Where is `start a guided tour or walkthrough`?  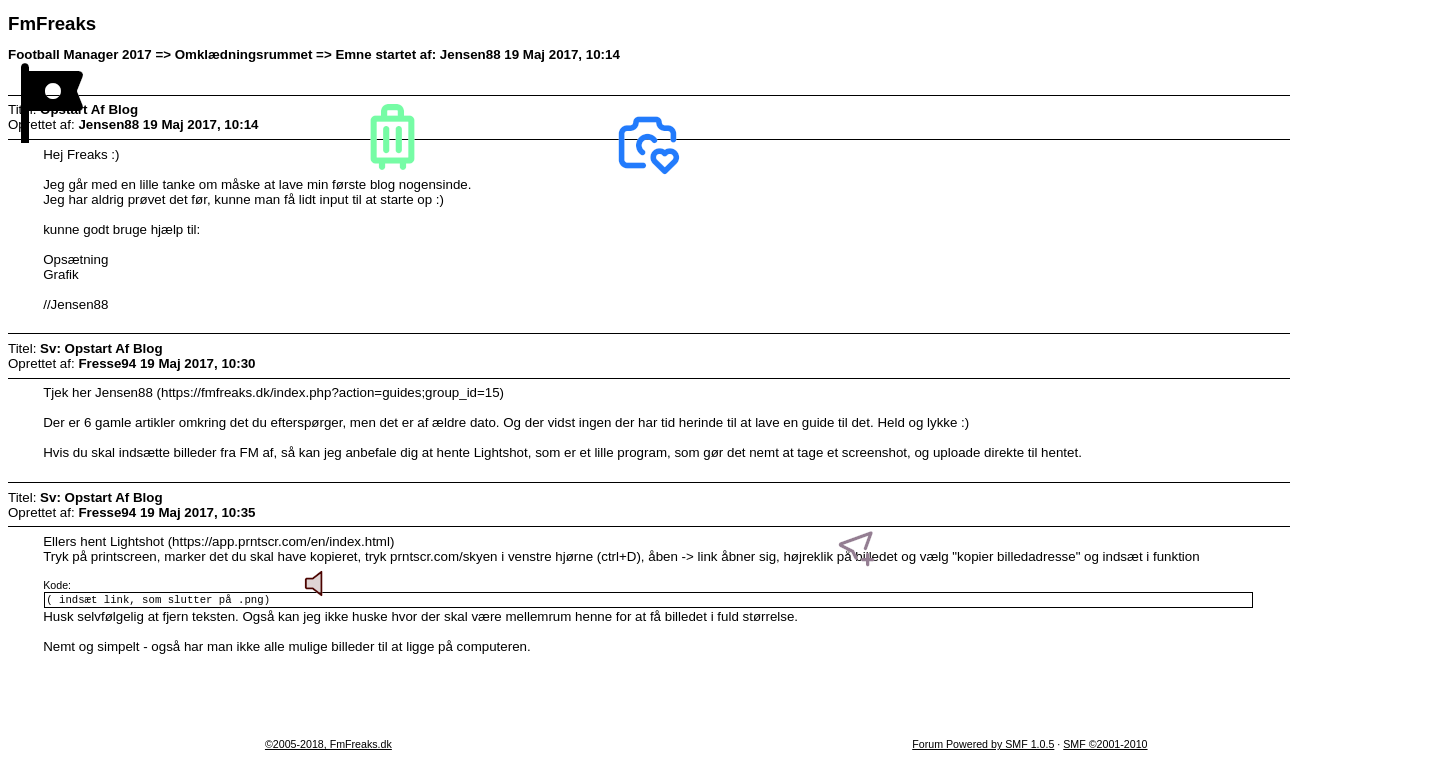
start a guided tour or walkthrough is located at coordinates (49, 103).